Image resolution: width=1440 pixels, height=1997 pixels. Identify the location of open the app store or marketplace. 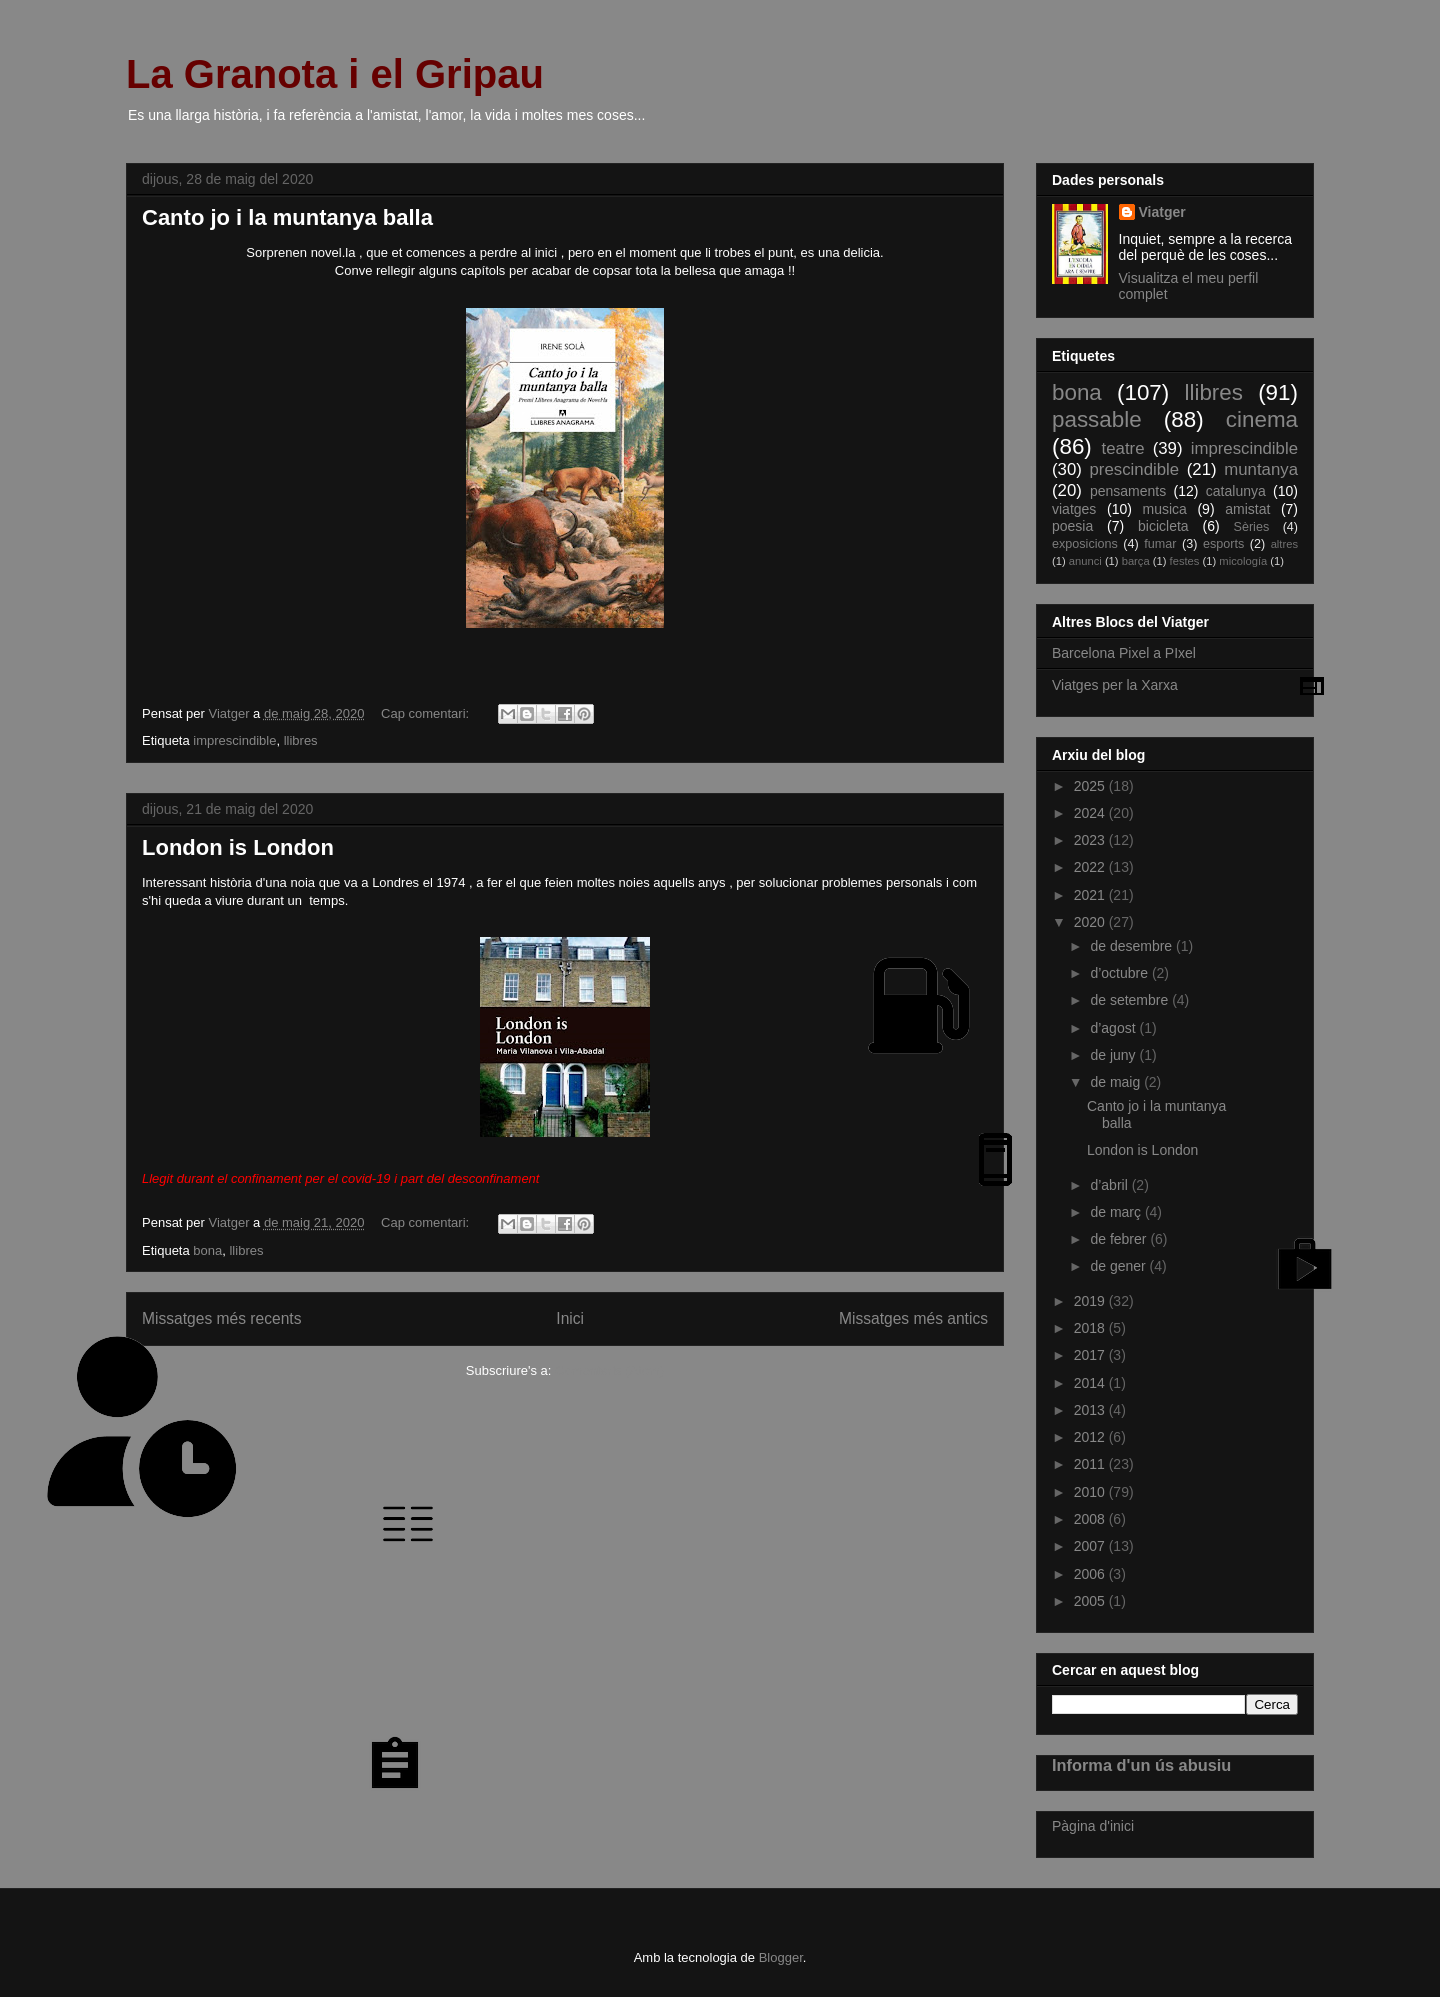
(1305, 1265).